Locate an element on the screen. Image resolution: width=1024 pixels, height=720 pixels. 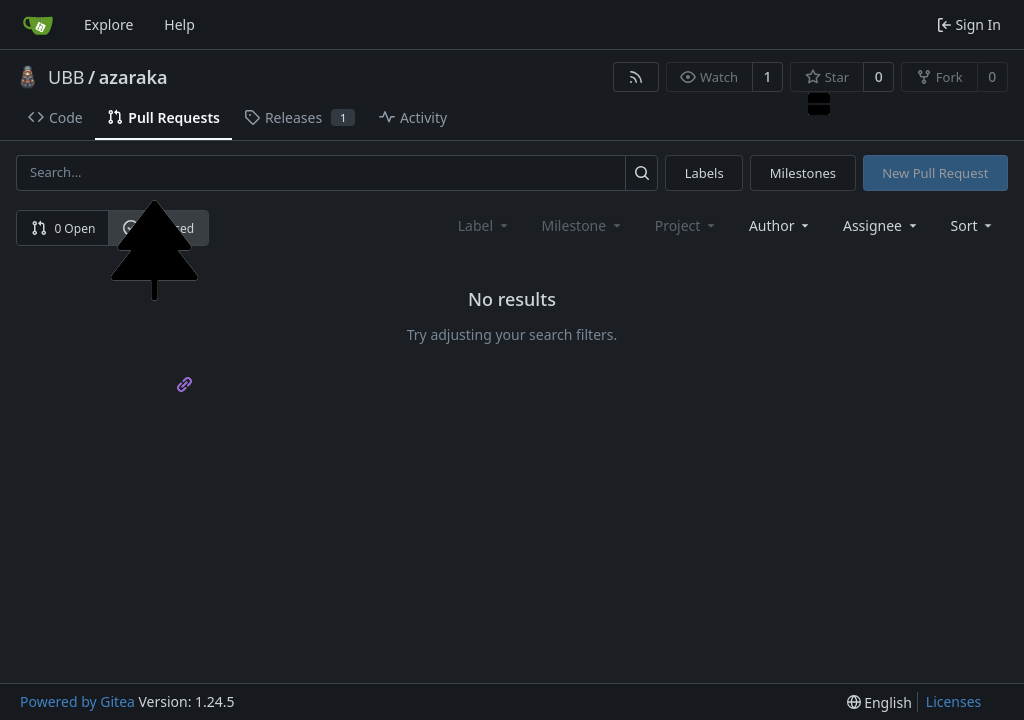
indicates a park or nature area on a map is located at coordinates (154, 250).